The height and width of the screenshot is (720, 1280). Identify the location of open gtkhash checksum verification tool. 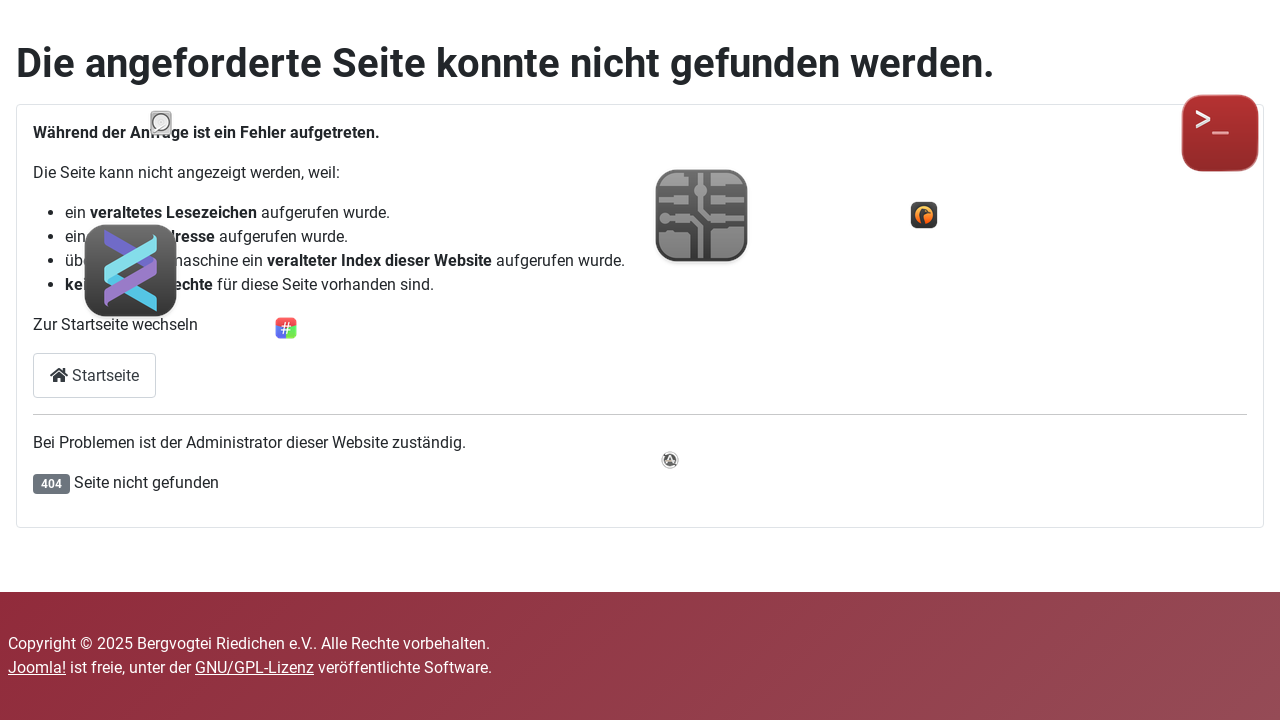
(286, 328).